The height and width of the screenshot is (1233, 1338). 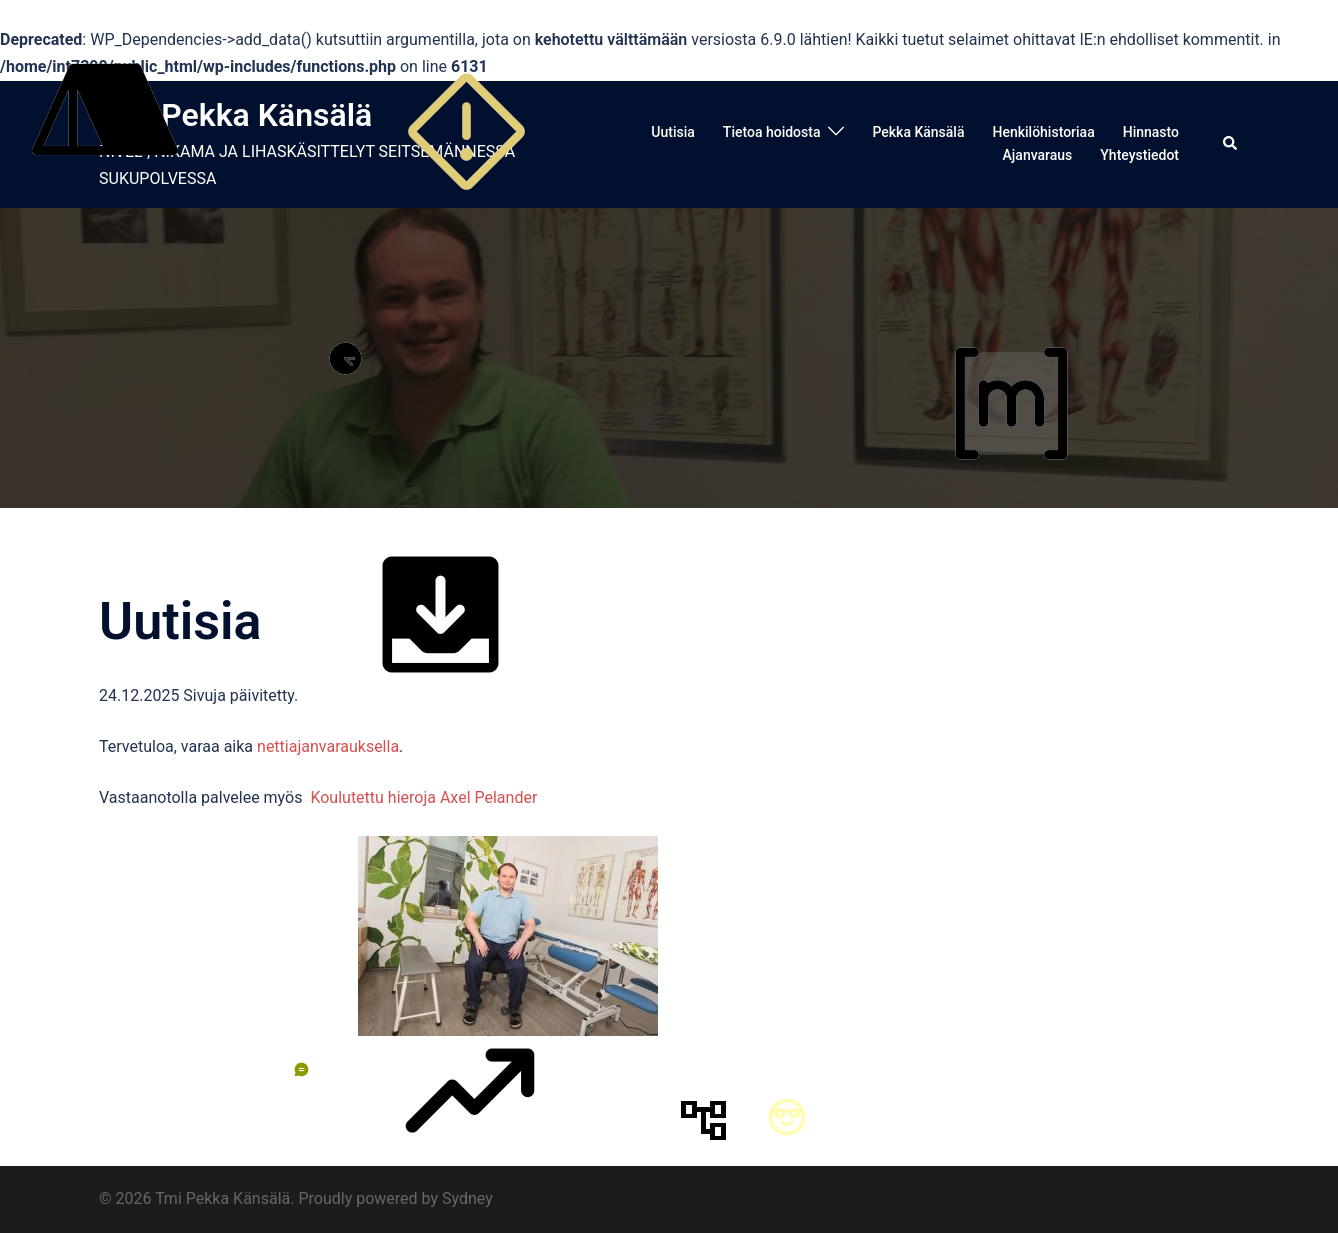 What do you see at coordinates (345, 358) in the screenshot?
I see `indicates afternoon time or PM hours` at bounding box center [345, 358].